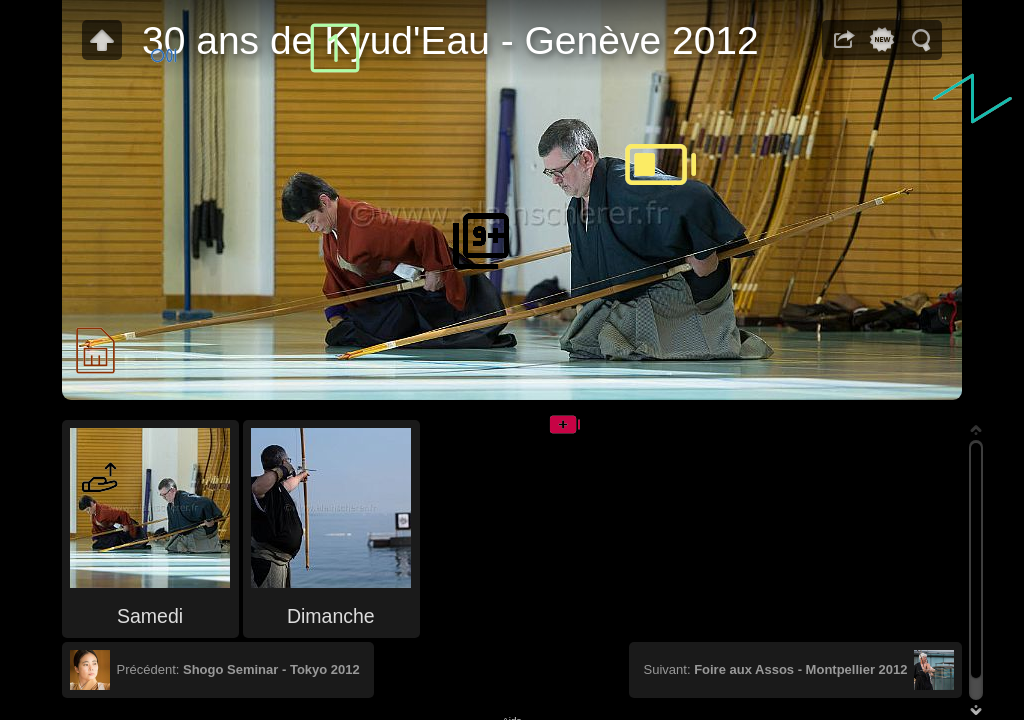 Image resolution: width=1024 pixels, height=720 pixels. Describe the element at coordinates (564, 424) in the screenshot. I see `add or extend battery life` at that location.